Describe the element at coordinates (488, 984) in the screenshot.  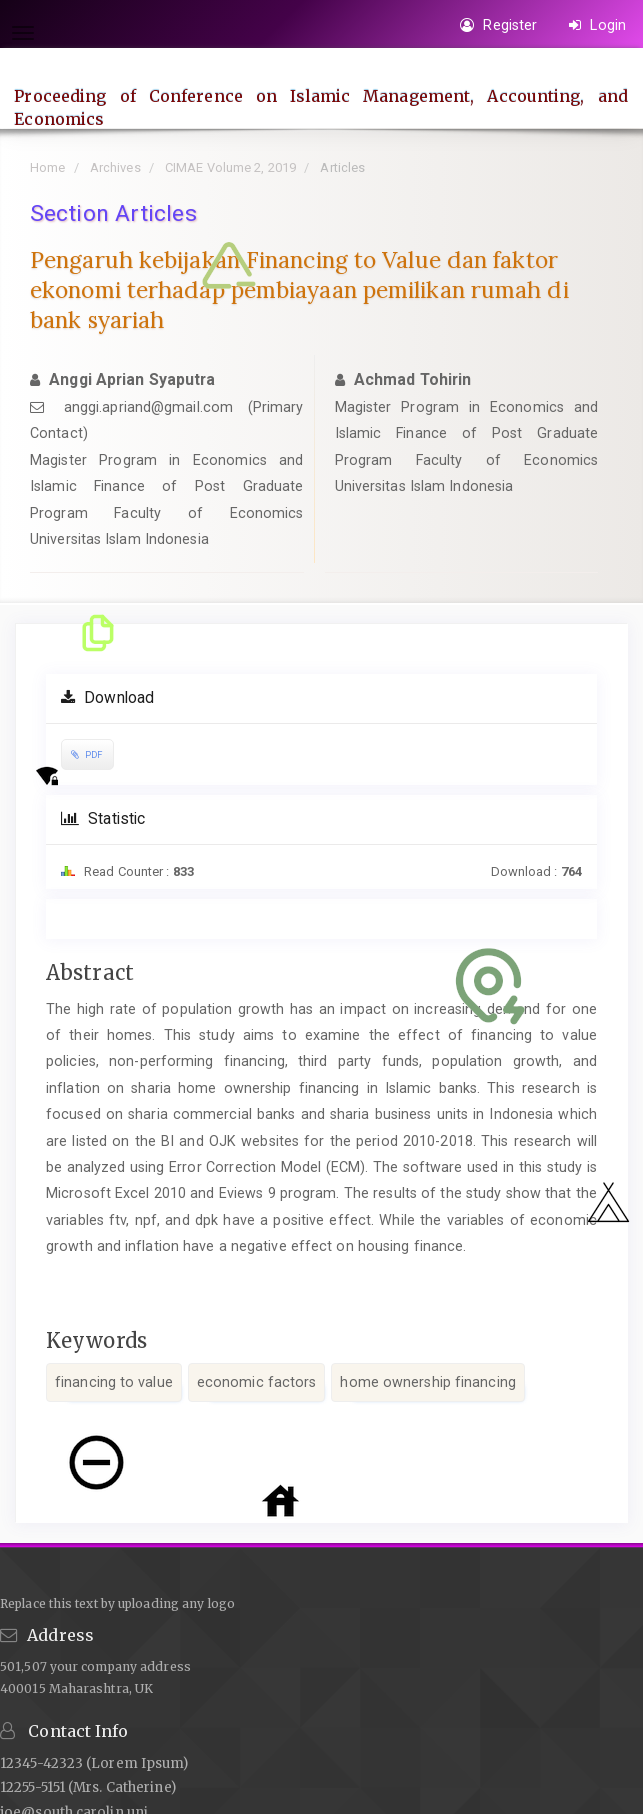
I see `enable fast or instant location tracking` at that location.